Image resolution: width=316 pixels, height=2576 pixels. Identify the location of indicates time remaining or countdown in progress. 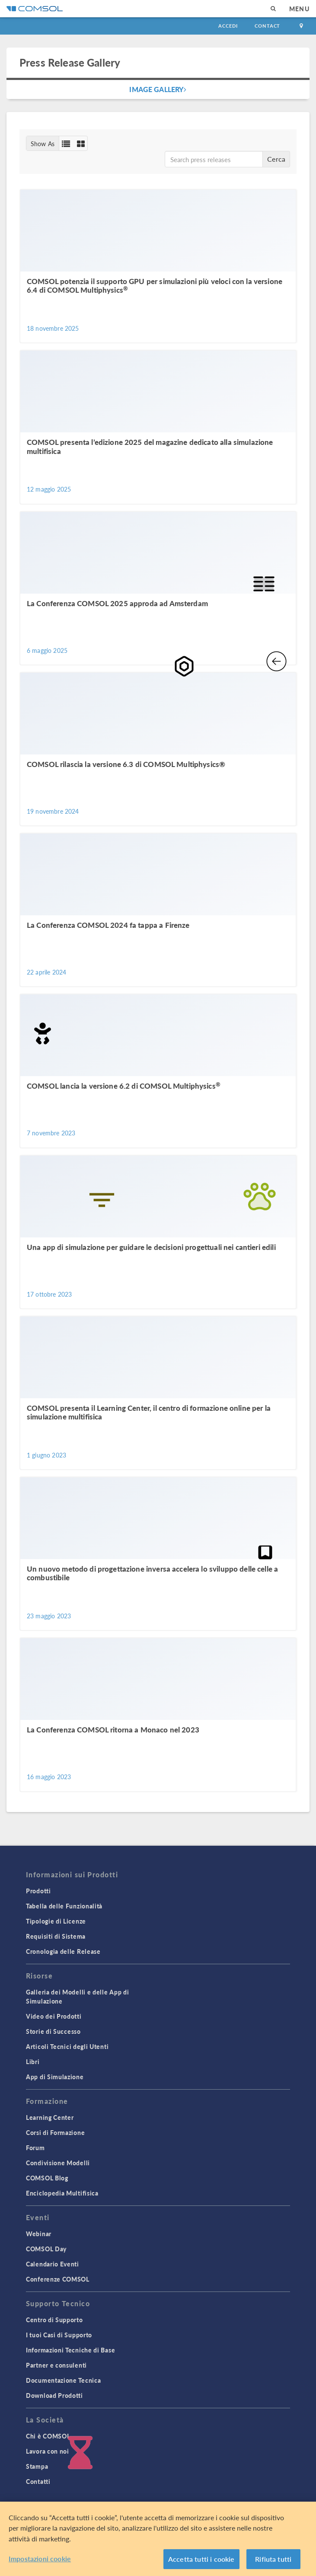
(80, 2452).